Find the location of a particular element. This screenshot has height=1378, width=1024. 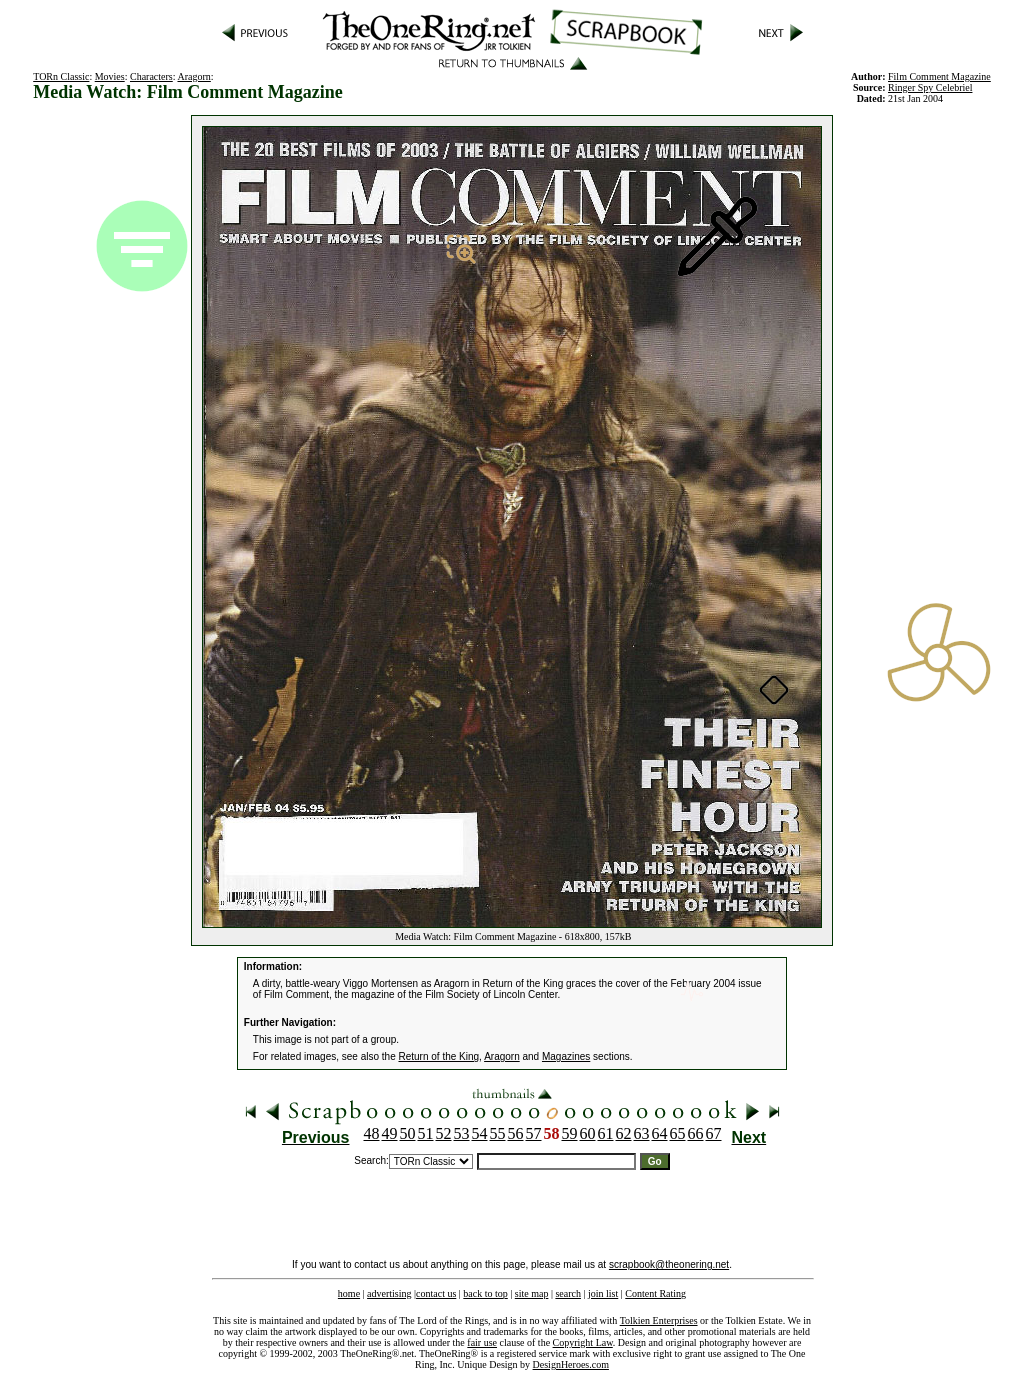

adjust fan or ventilation settings is located at coordinates (938, 658).